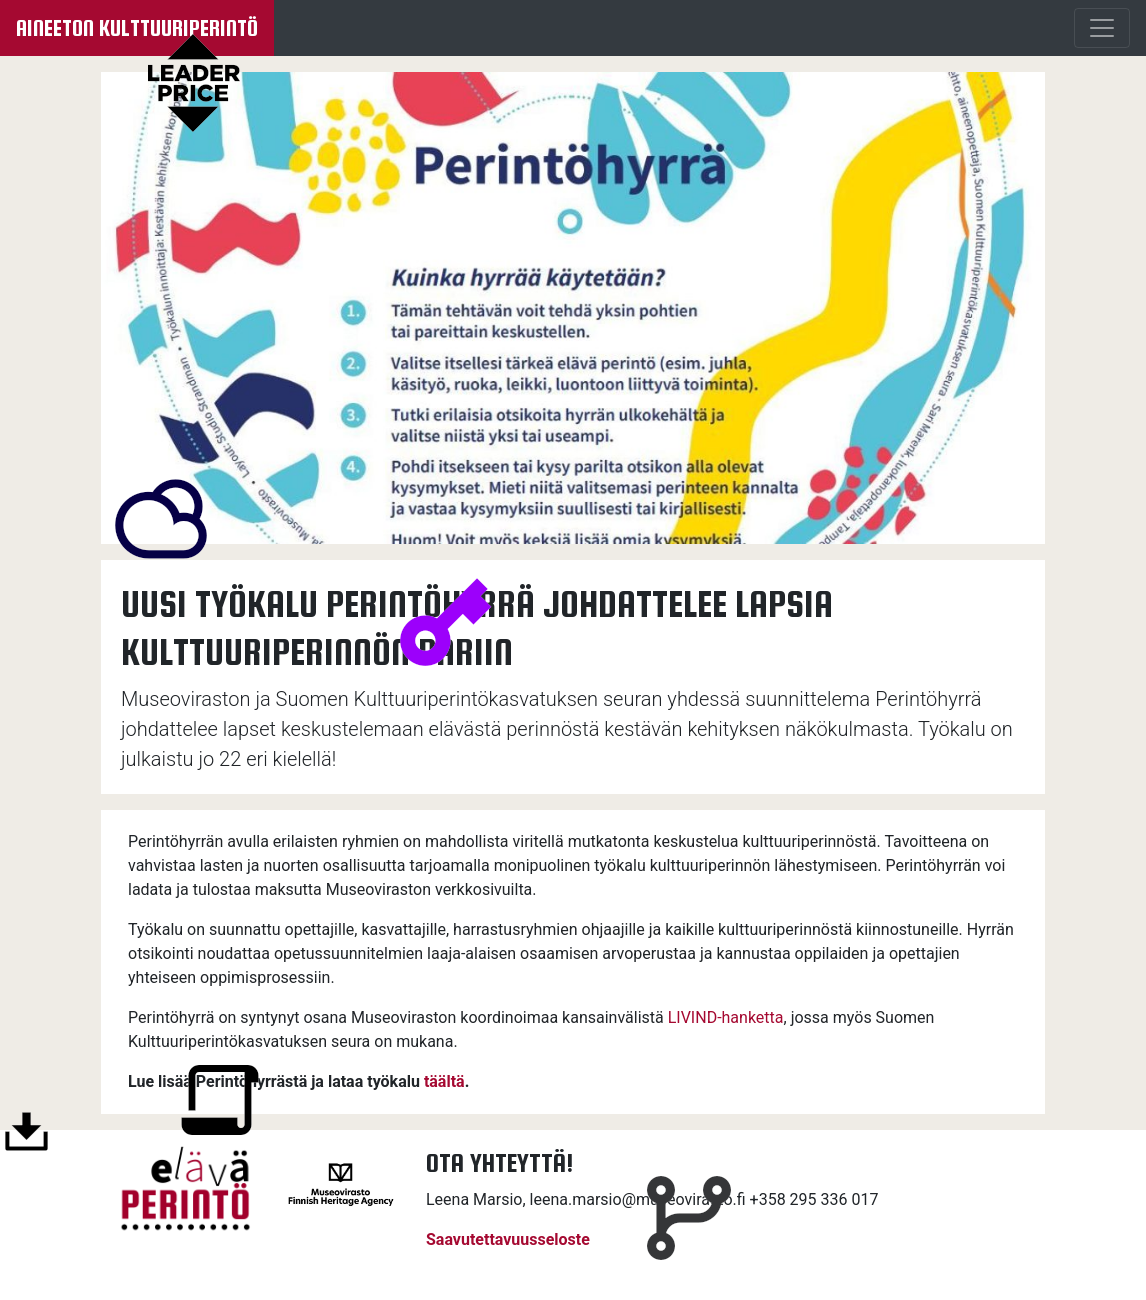 This screenshot has height=1300, width=1146. What do you see at coordinates (445, 620) in the screenshot?
I see `access password or security settings` at bounding box center [445, 620].